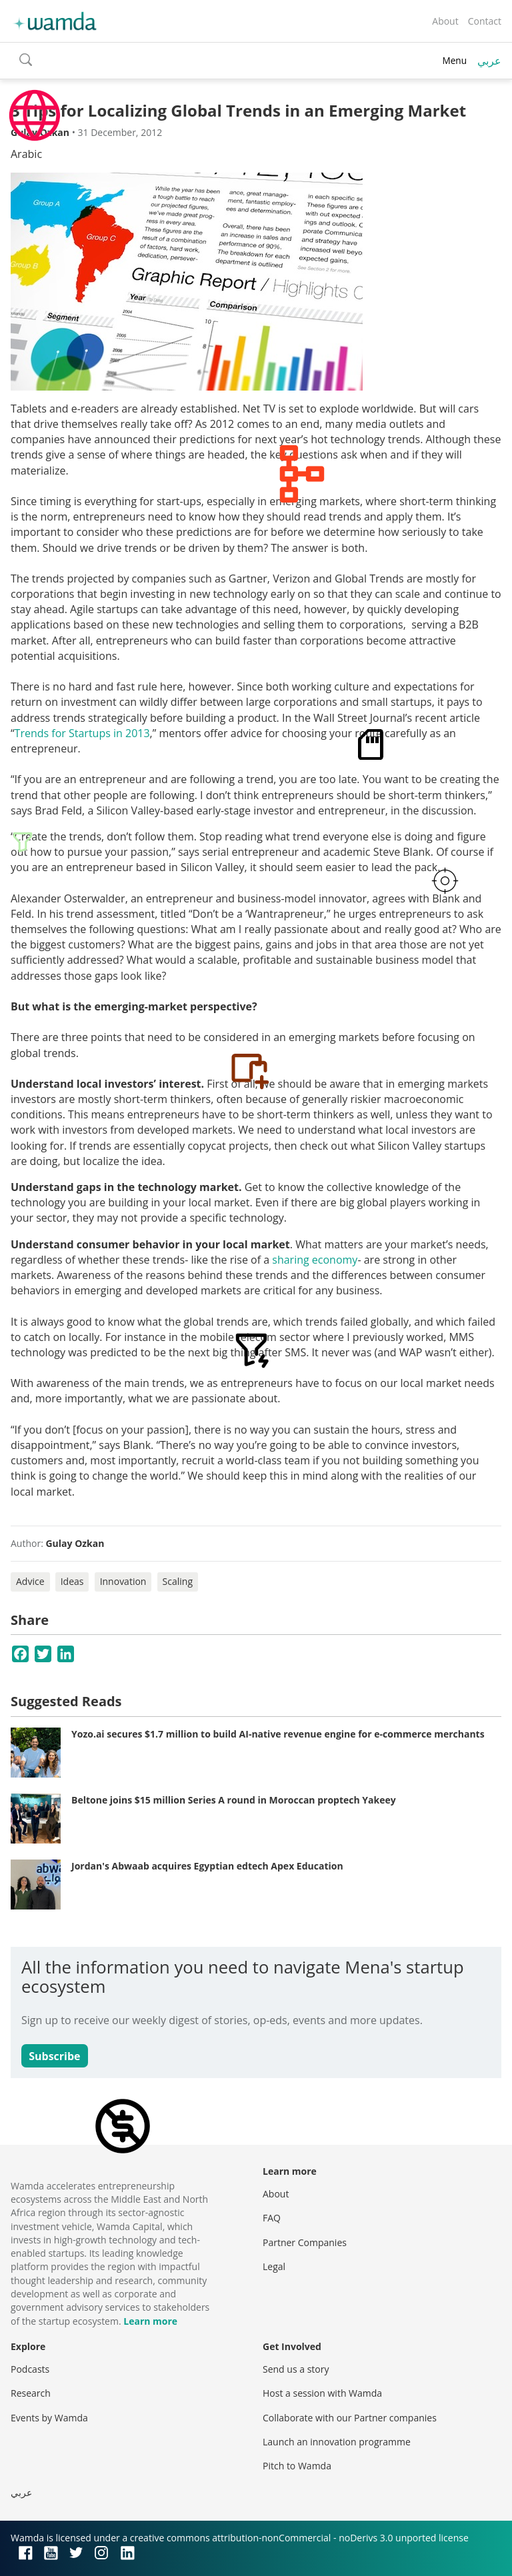 This screenshot has height=2576, width=512. Describe the element at coordinates (445, 880) in the screenshot. I see `center or focus on current location` at that location.